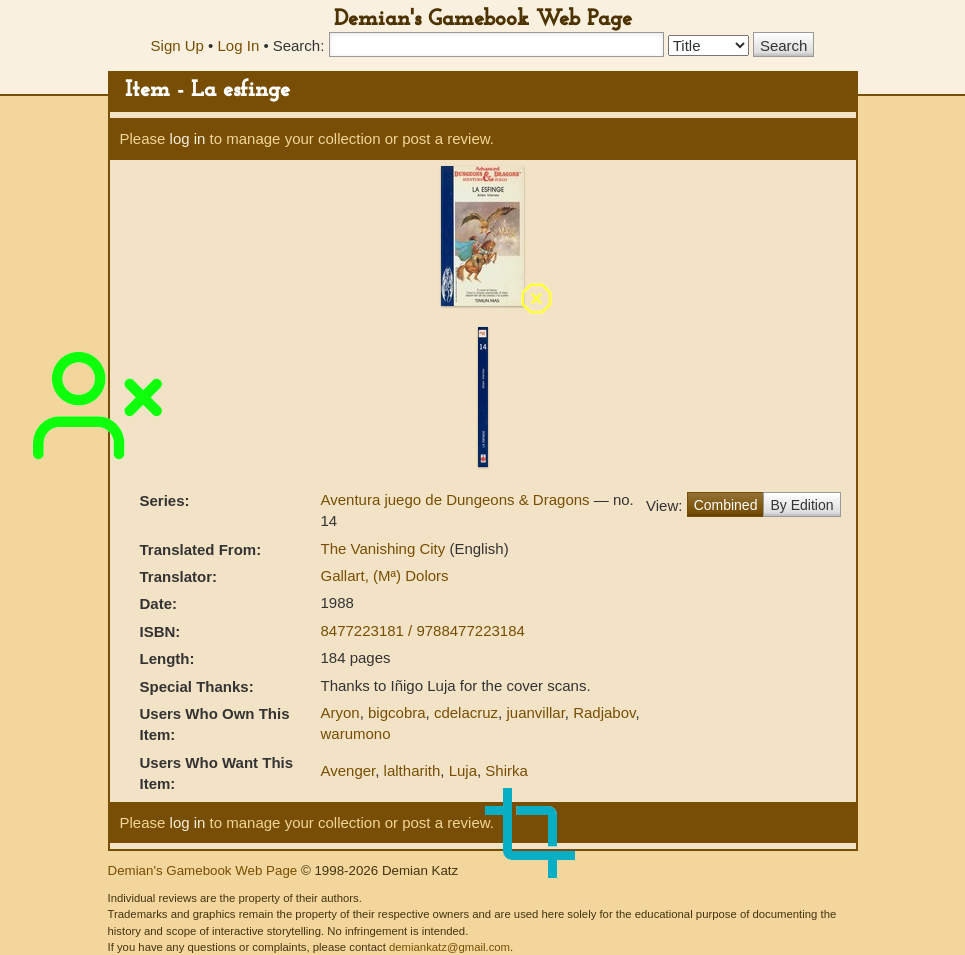 Image resolution: width=965 pixels, height=955 pixels. What do you see at coordinates (97, 405) in the screenshot?
I see `remove a user from your contacts` at bounding box center [97, 405].